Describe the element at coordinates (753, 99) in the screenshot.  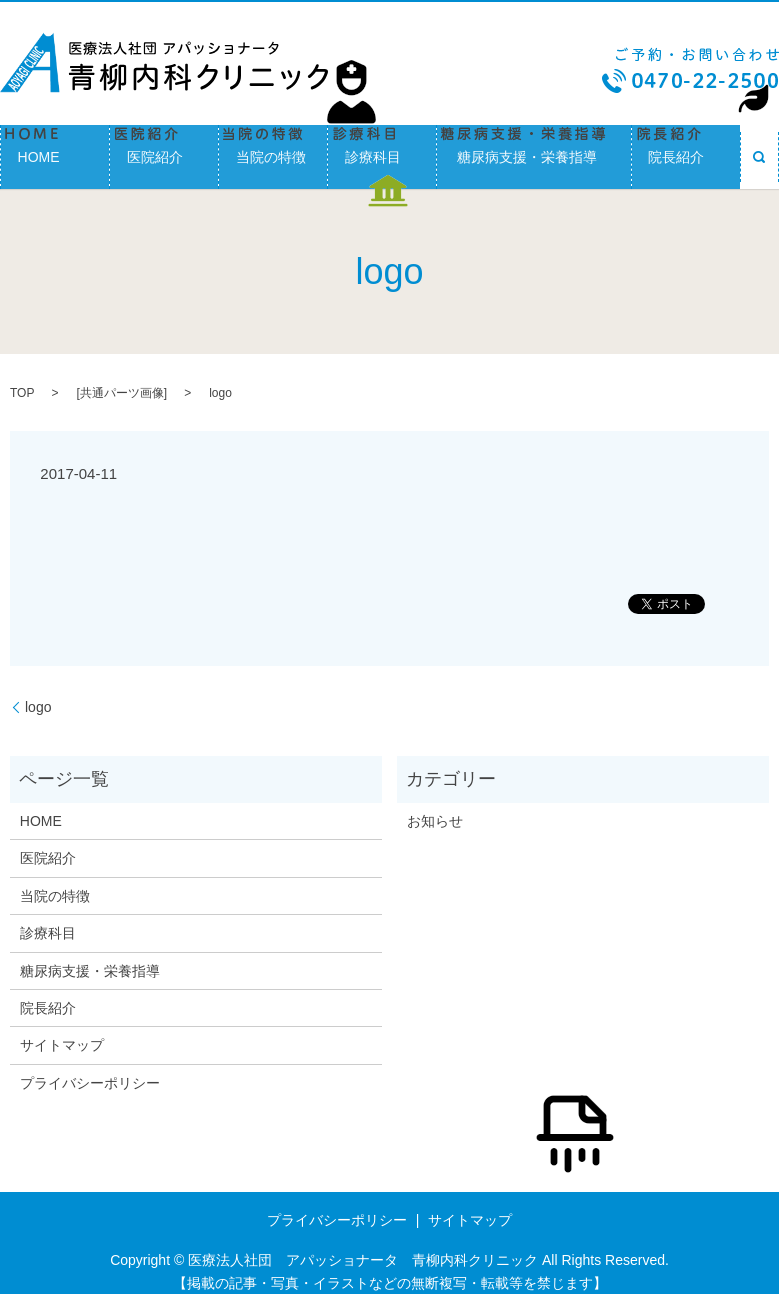
I see `indicates eco-friendly or sustainable option` at that location.